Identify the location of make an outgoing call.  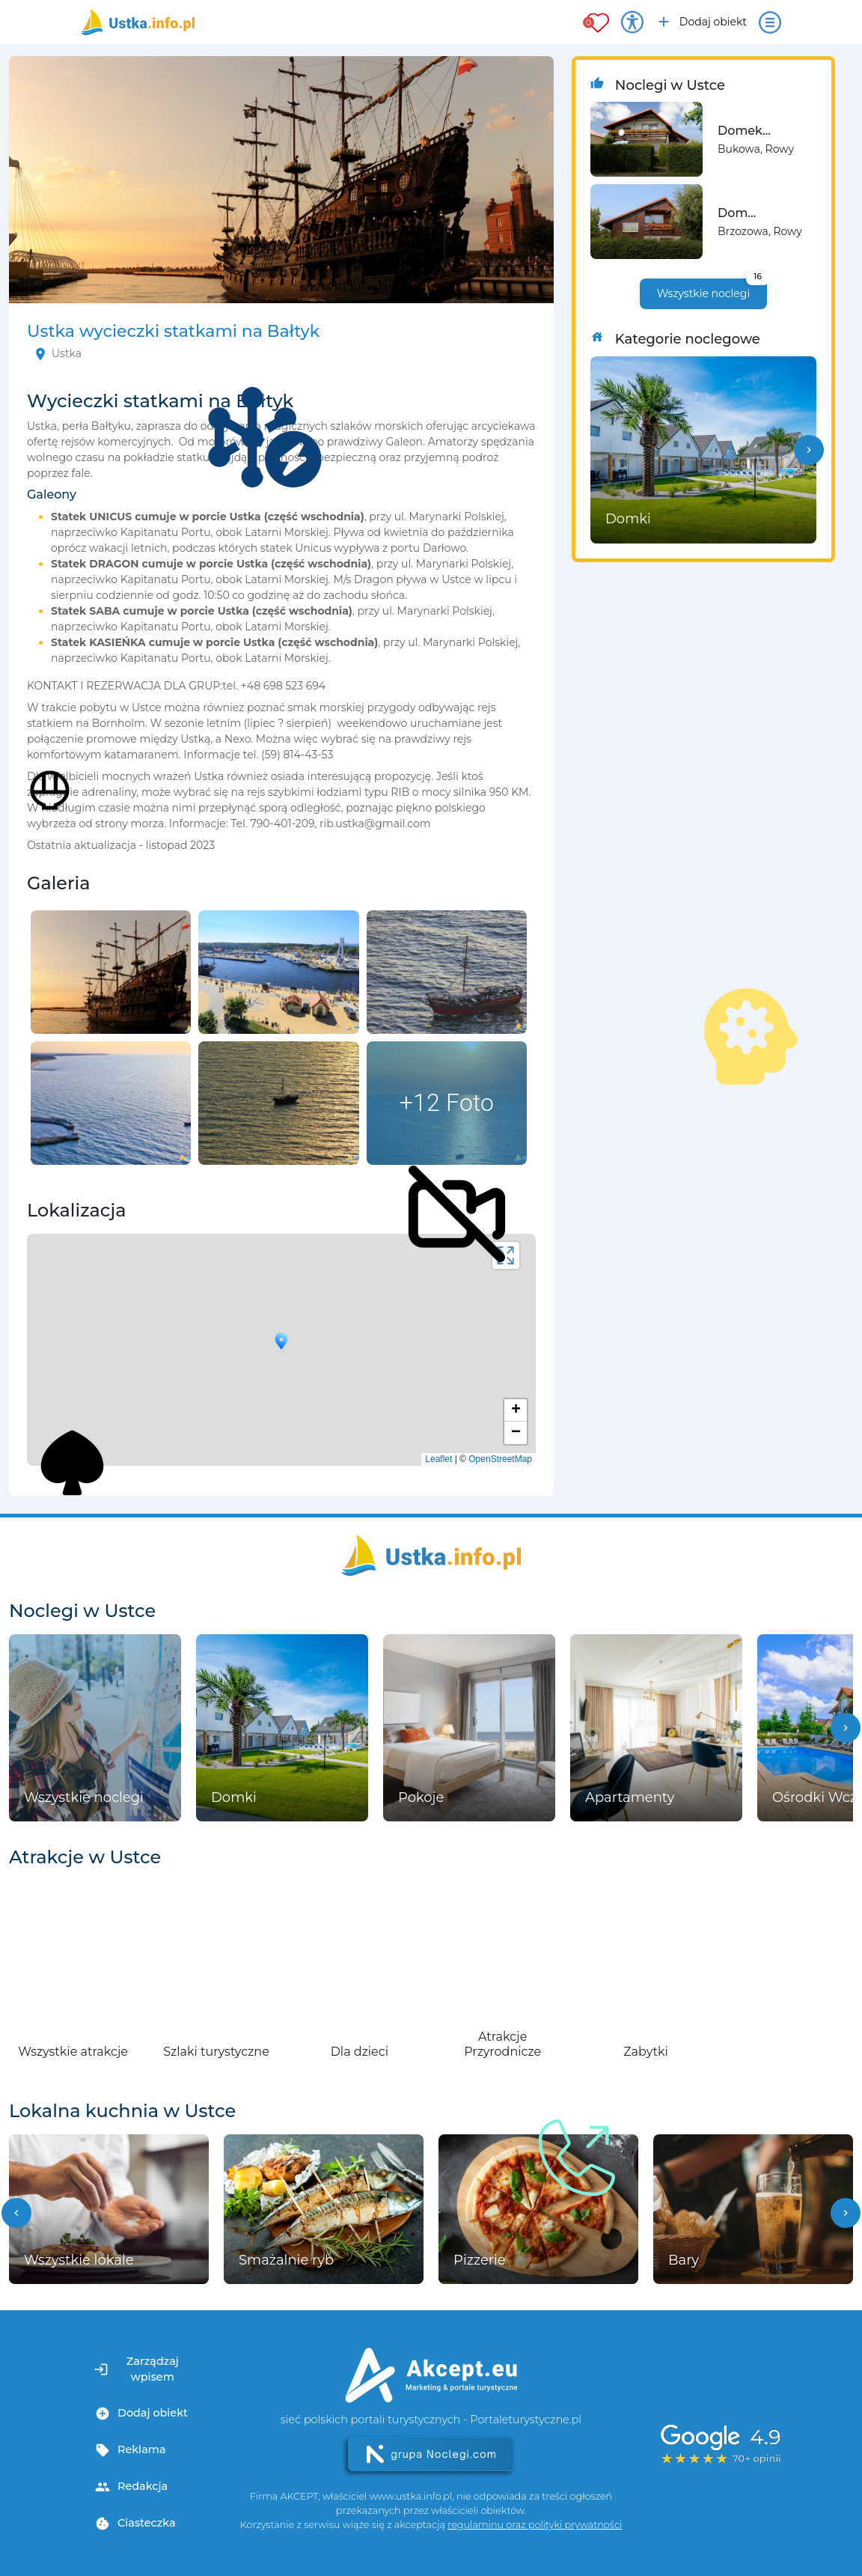
(578, 2156).